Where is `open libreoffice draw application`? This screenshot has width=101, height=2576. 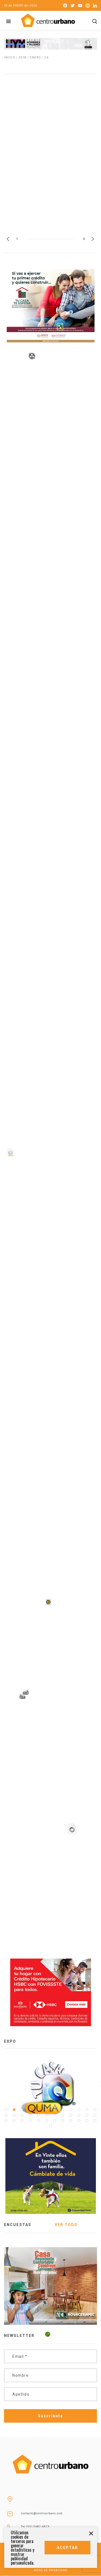
open libreoffice draw application is located at coordinates (60, 327).